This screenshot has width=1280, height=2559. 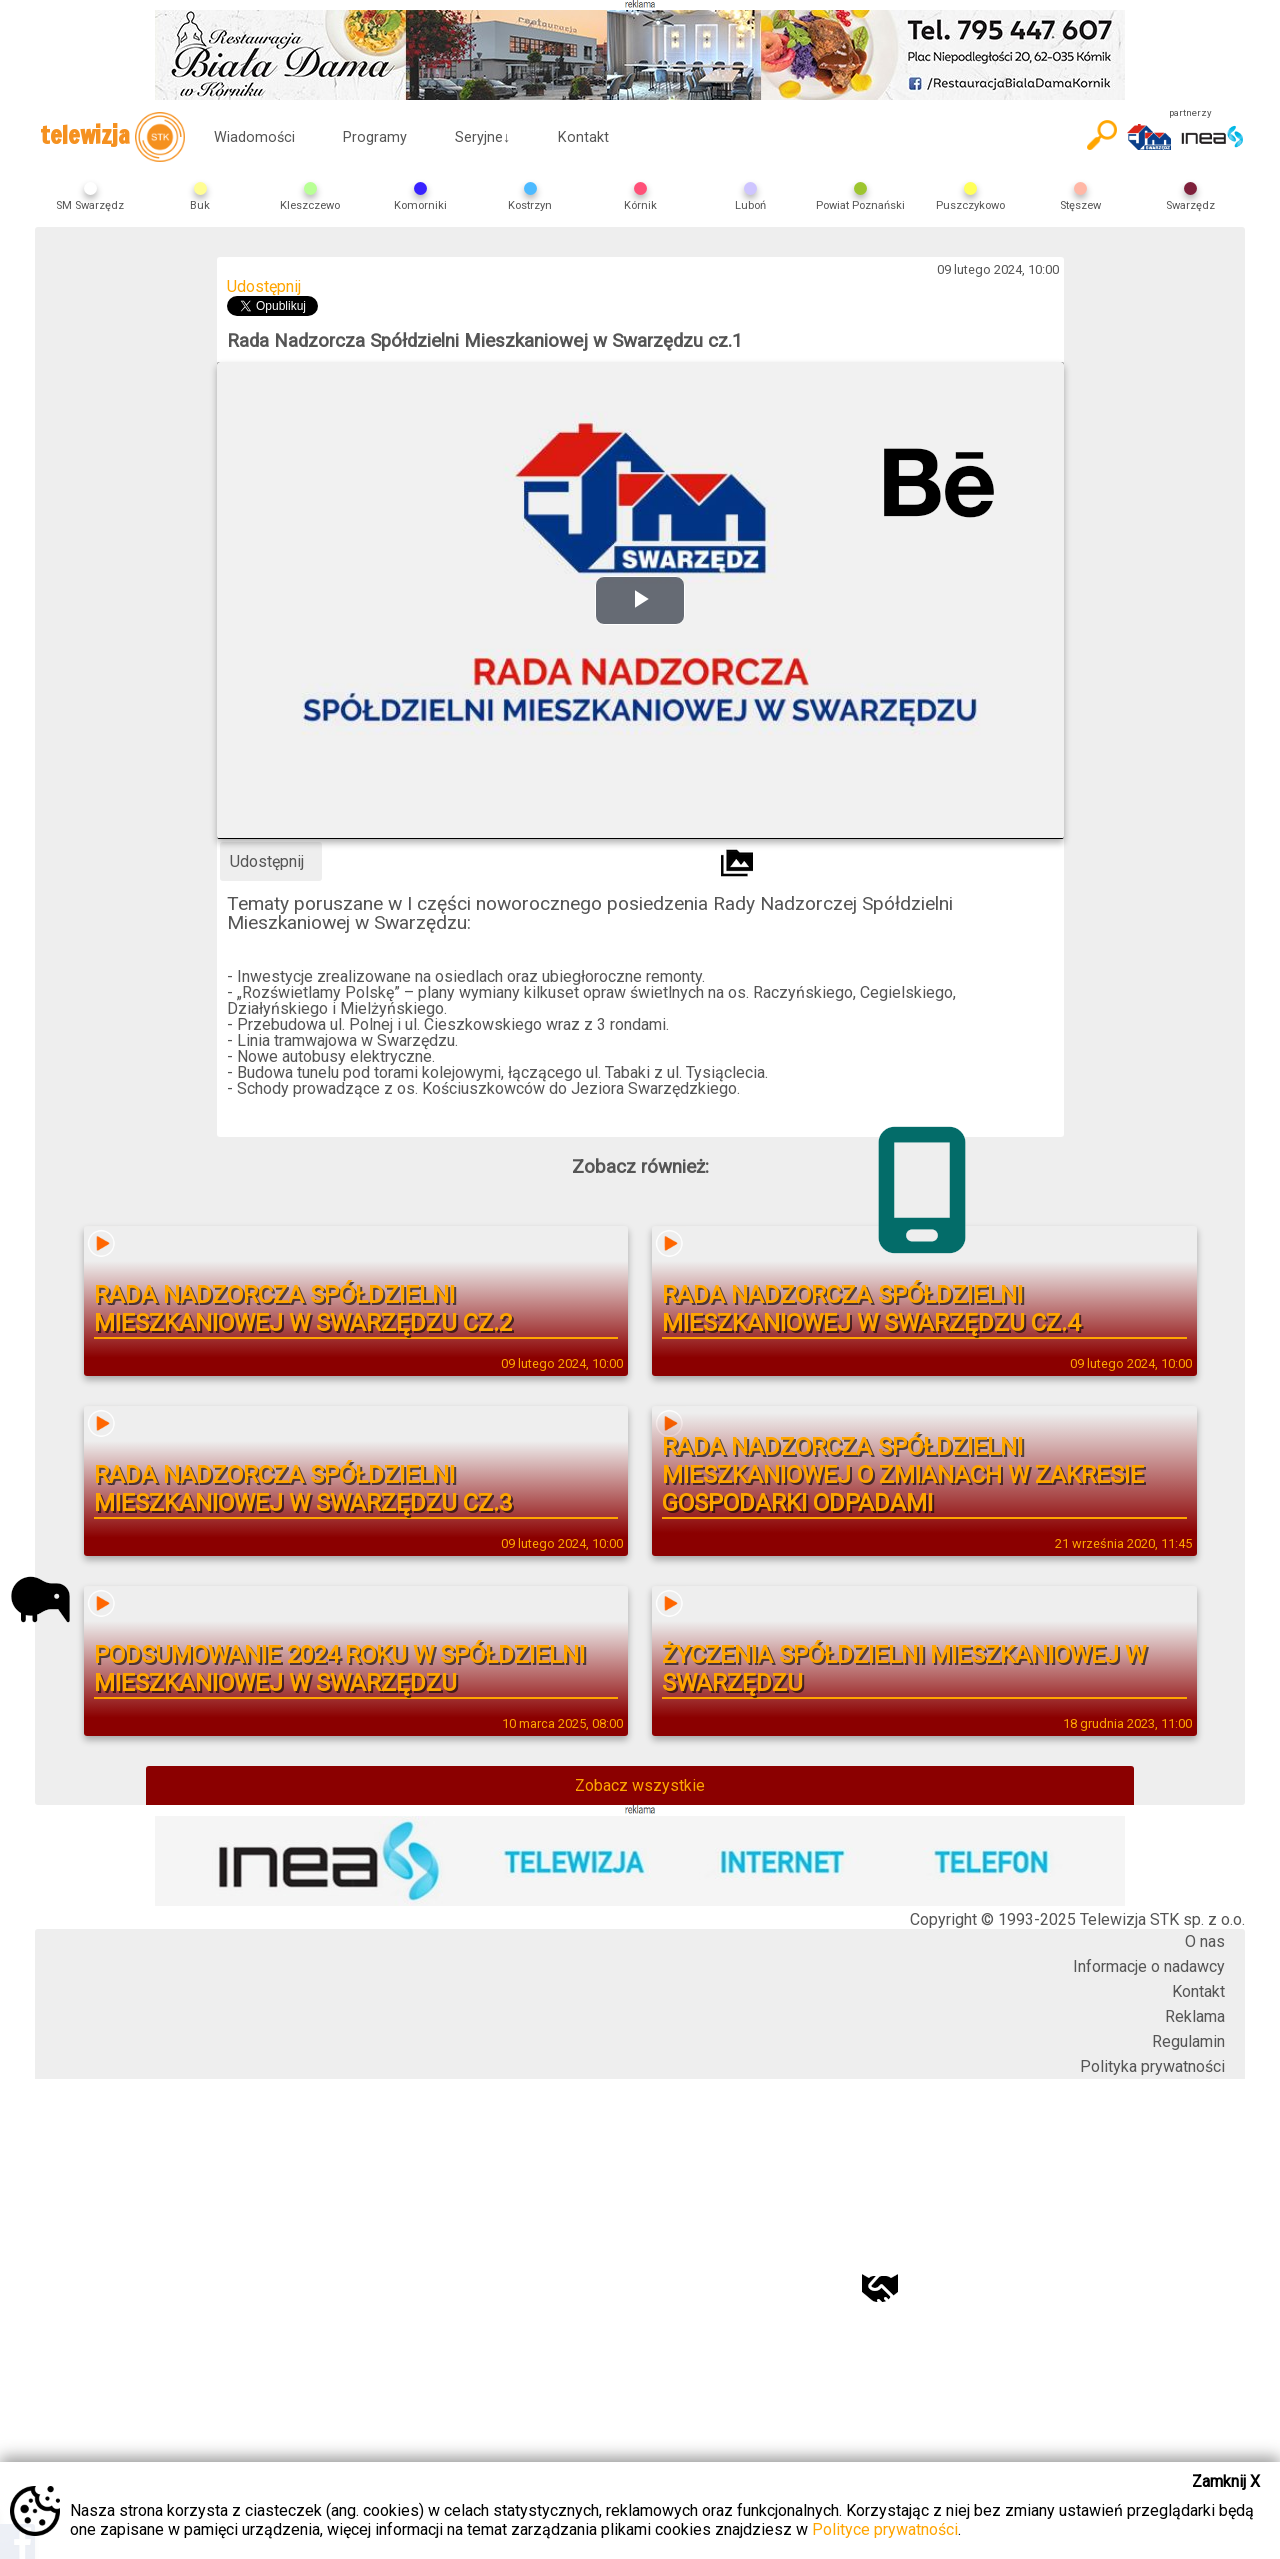 I want to click on visit behance portfolio, so click(x=939, y=483).